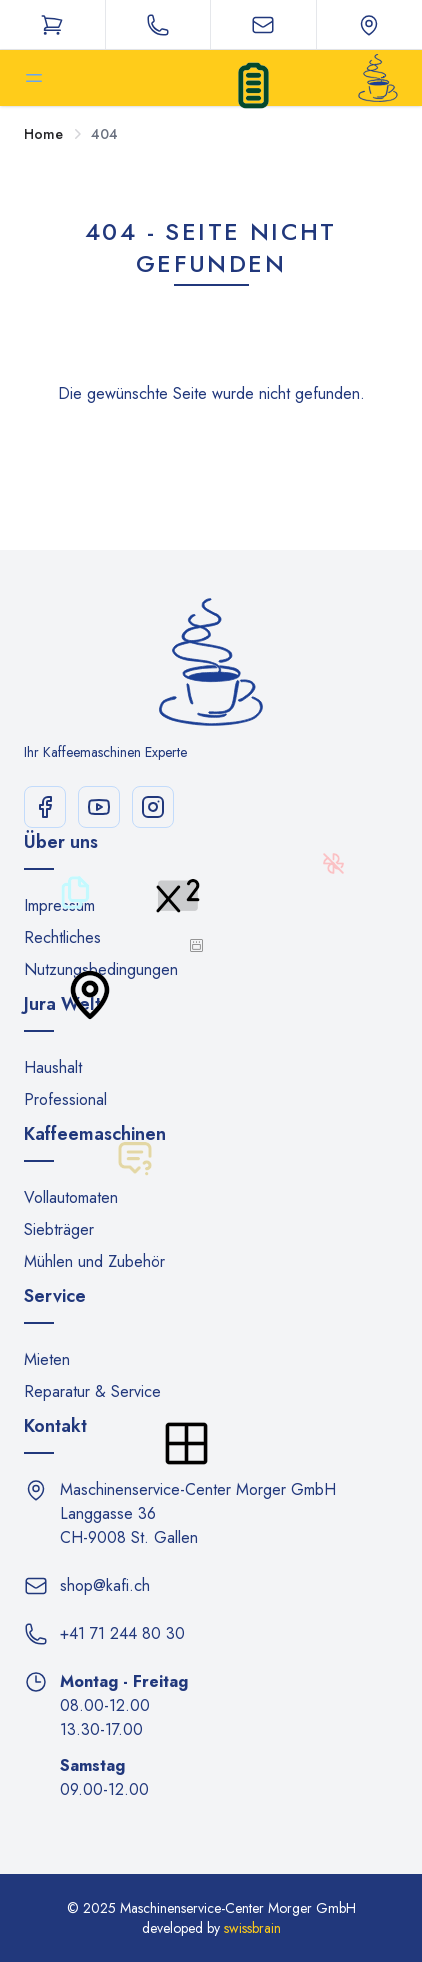 This screenshot has width=422, height=1962. I want to click on view or access a saved location, so click(90, 995).